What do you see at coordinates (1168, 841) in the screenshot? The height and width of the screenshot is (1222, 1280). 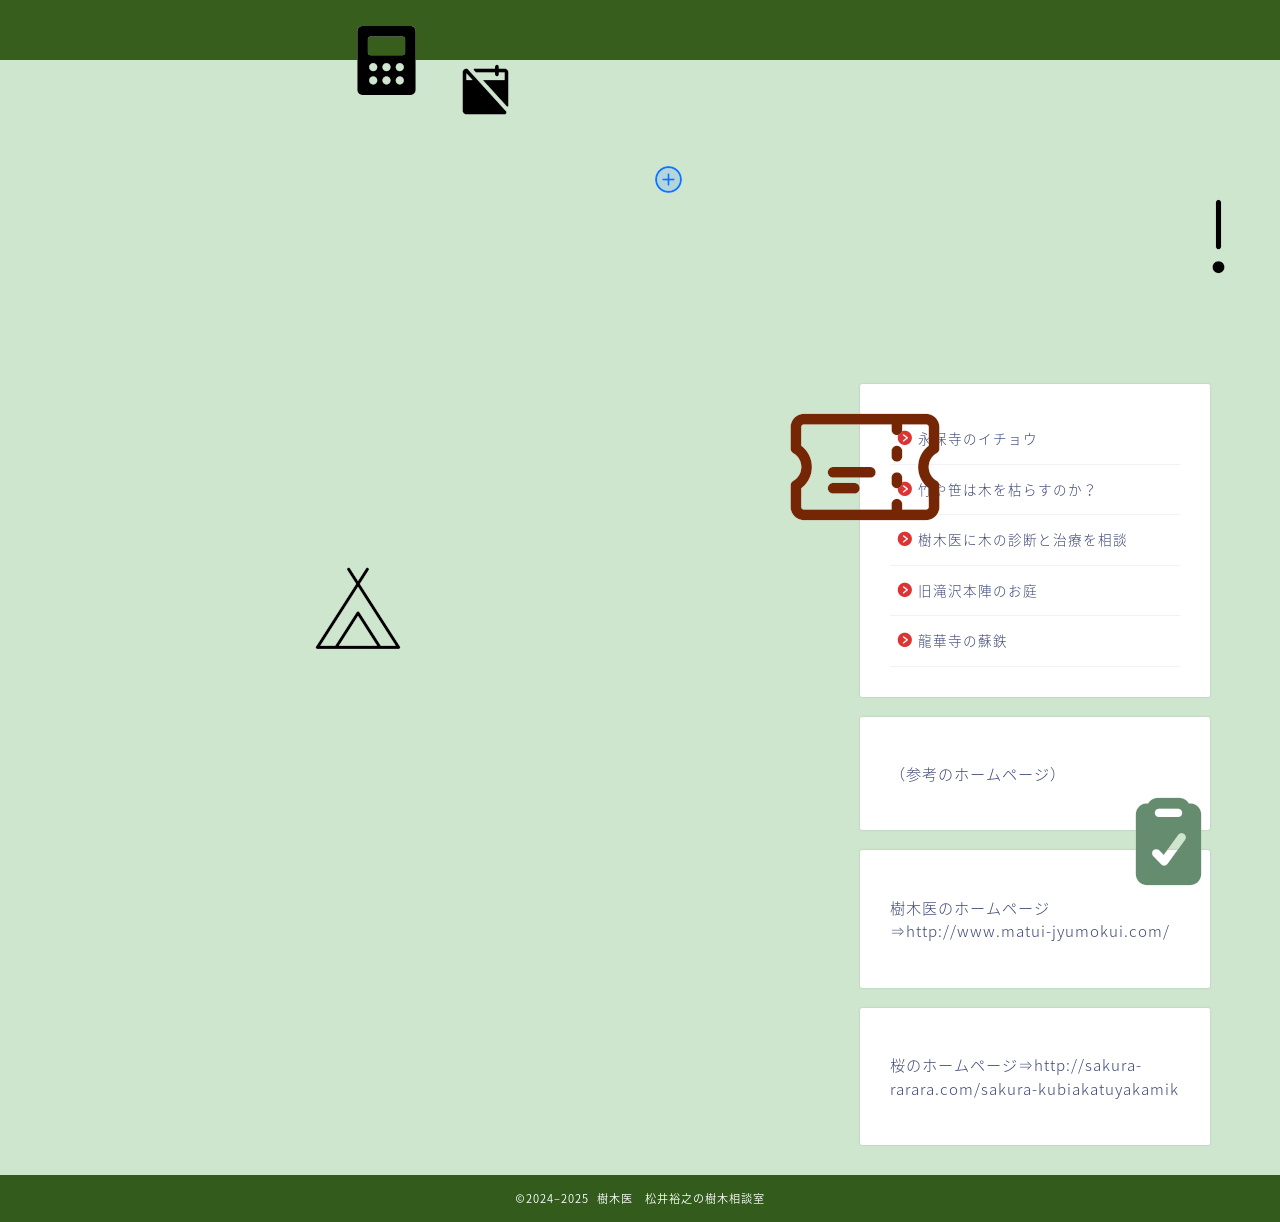 I see `mark task as complete` at bounding box center [1168, 841].